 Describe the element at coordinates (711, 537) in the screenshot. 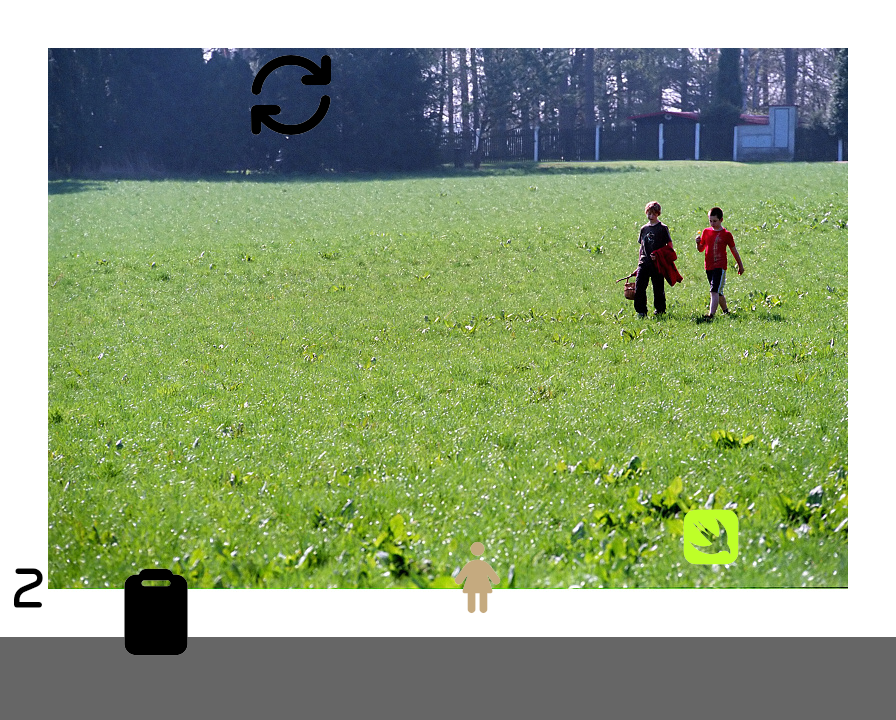

I see `swift programming language logo` at that location.